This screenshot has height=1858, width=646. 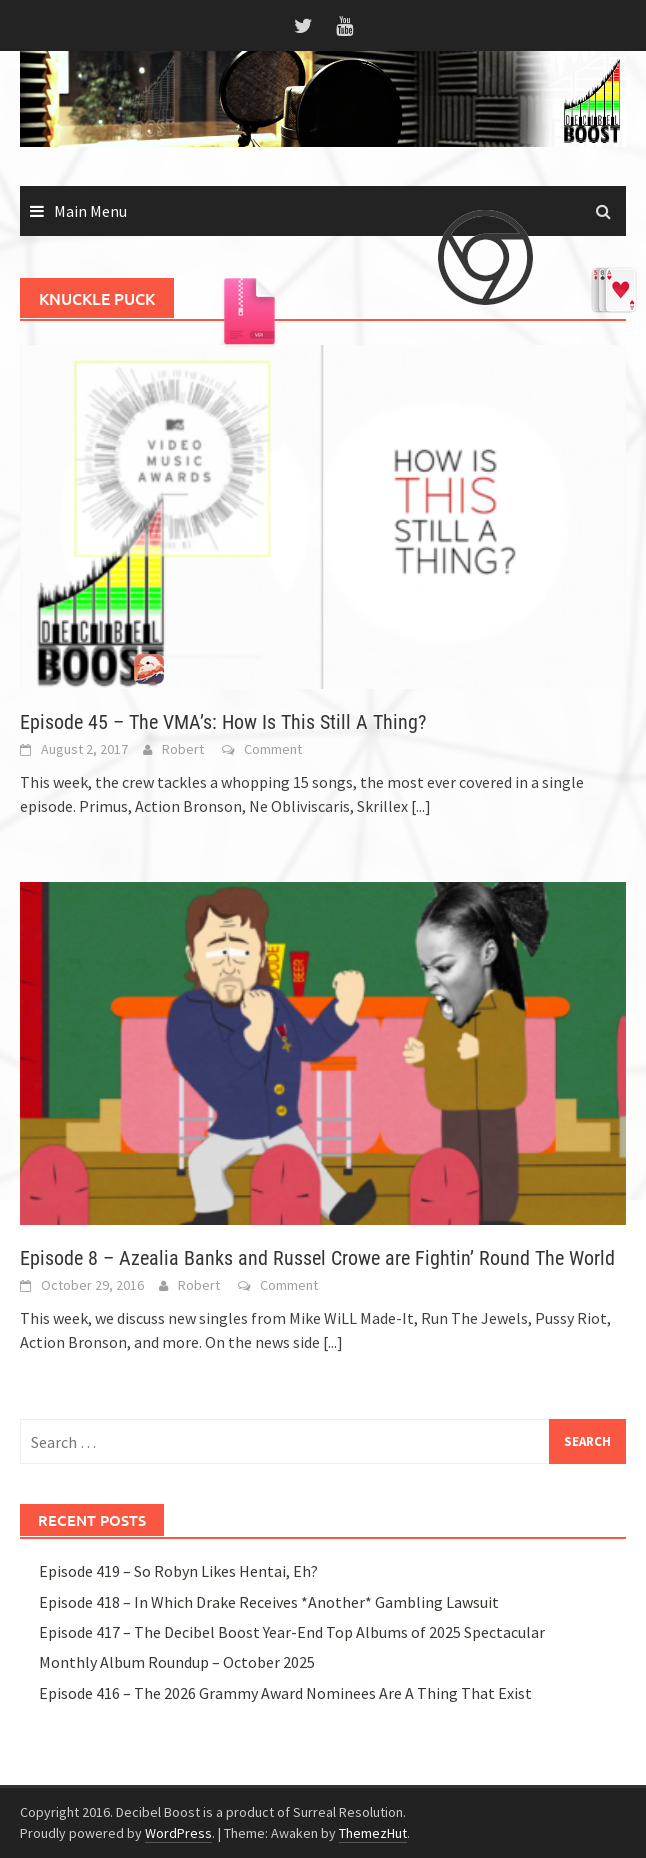 I want to click on open halloy IRC client, so click(x=149, y=669).